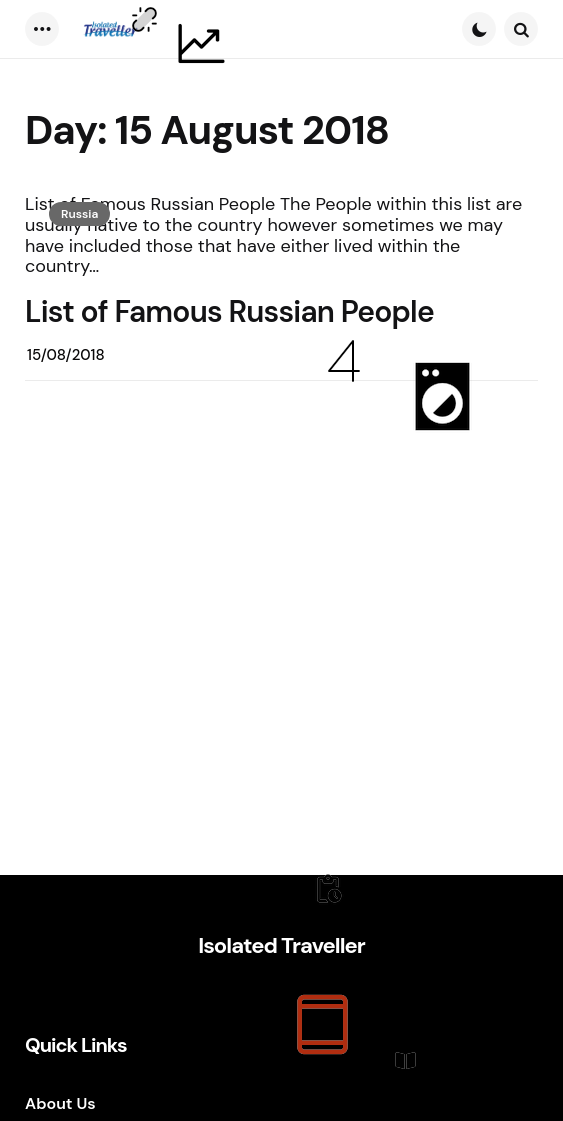 The image size is (563, 1121). I want to click on view tasks awaiting completion, so click(328, 889).